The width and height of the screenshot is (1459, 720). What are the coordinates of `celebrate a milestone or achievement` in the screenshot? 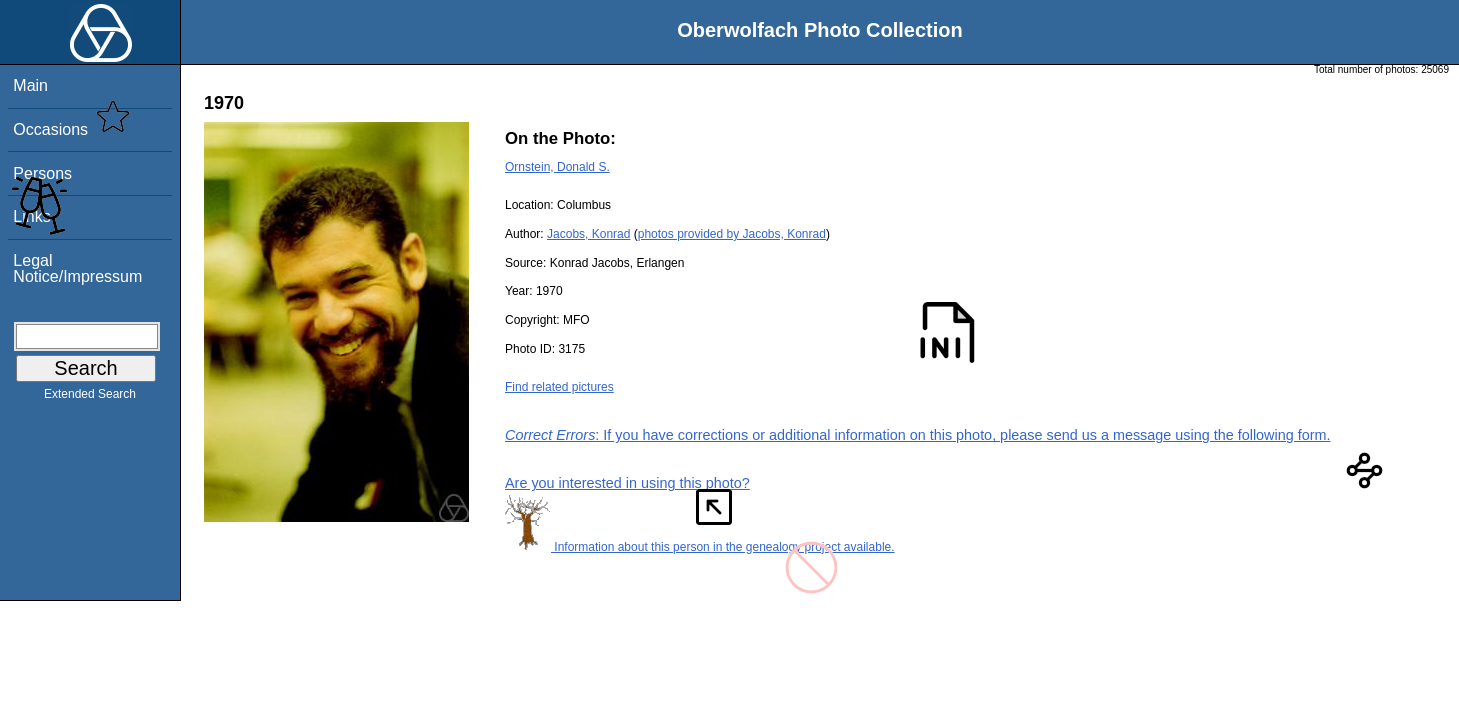 It's located at (40, 205).